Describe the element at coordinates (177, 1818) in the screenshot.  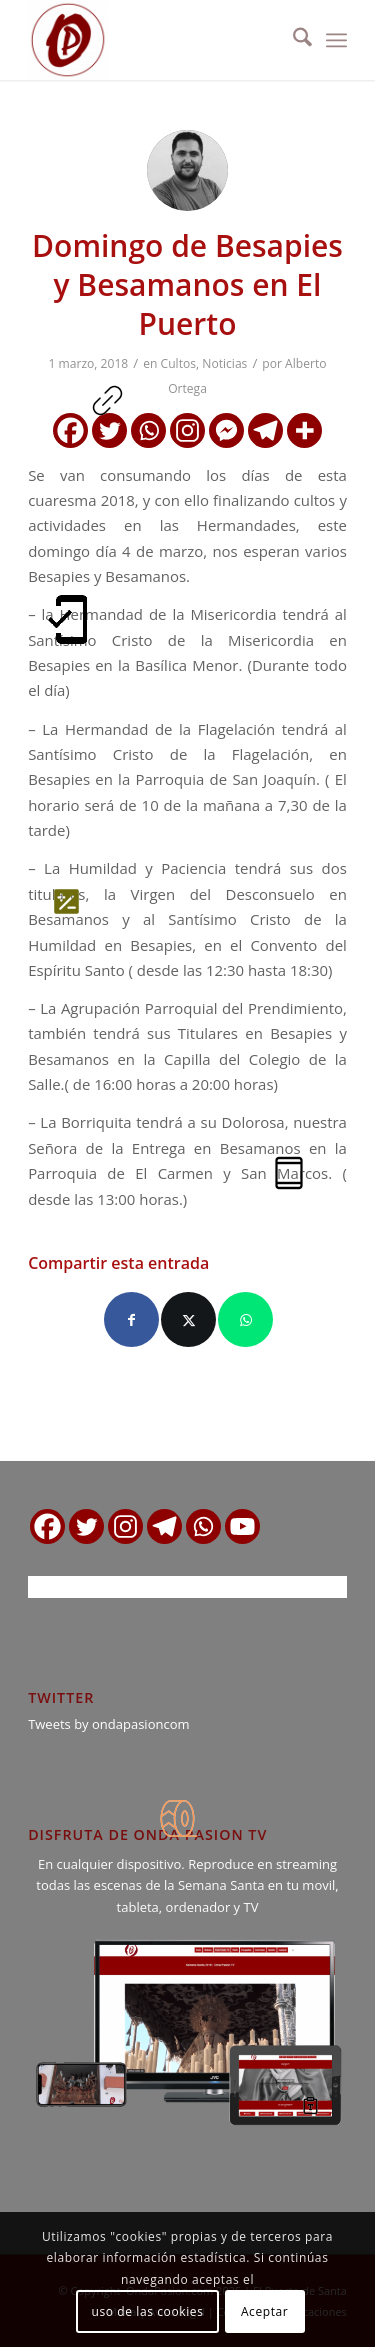
I see `view tire information or status` at that location.